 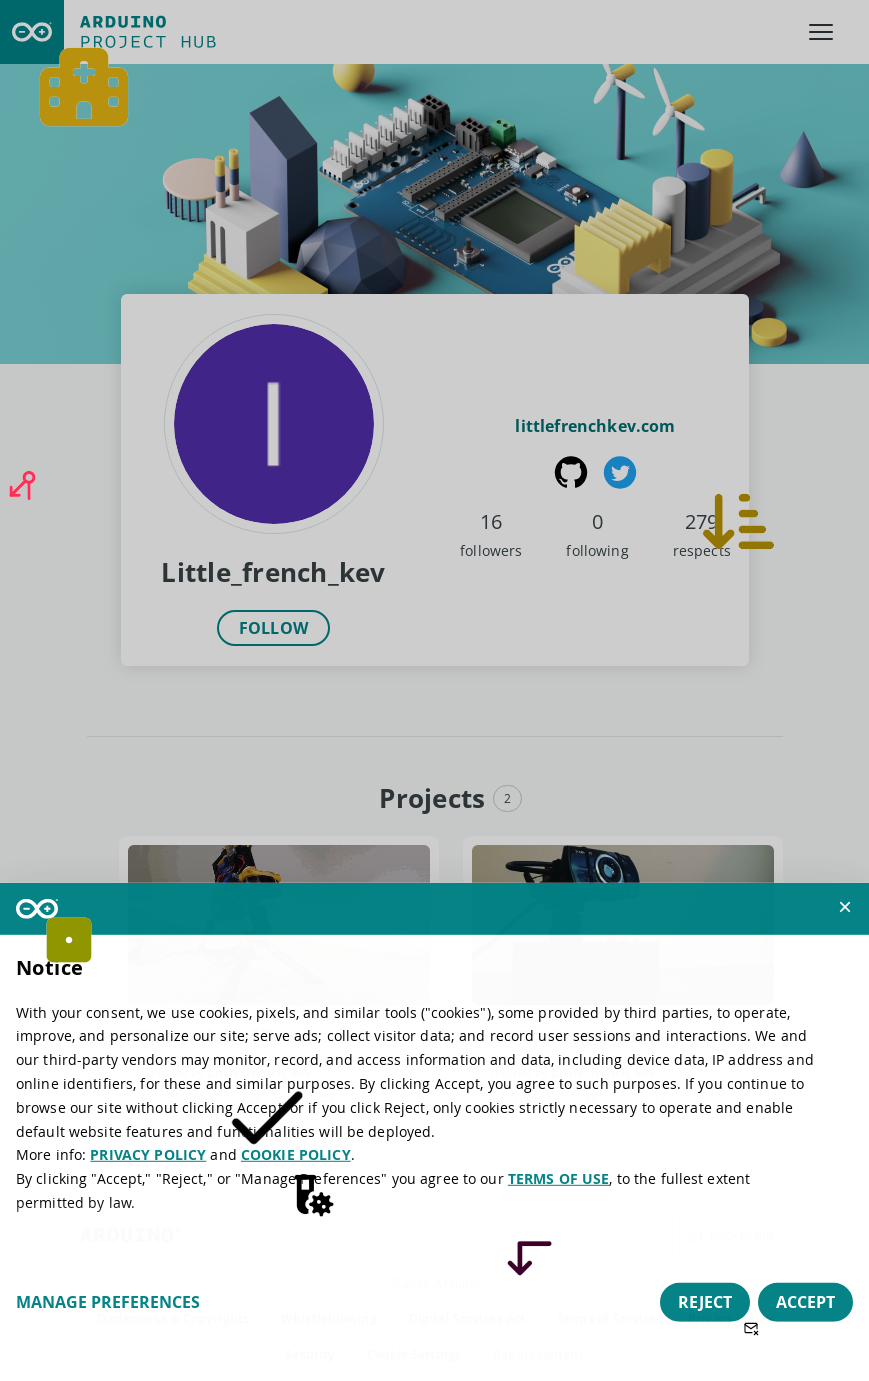 What do you see at coordinates (22, 485) in the screenshot?
I see `take the first left exit at the roundabout` at bounding box center [22, 485].